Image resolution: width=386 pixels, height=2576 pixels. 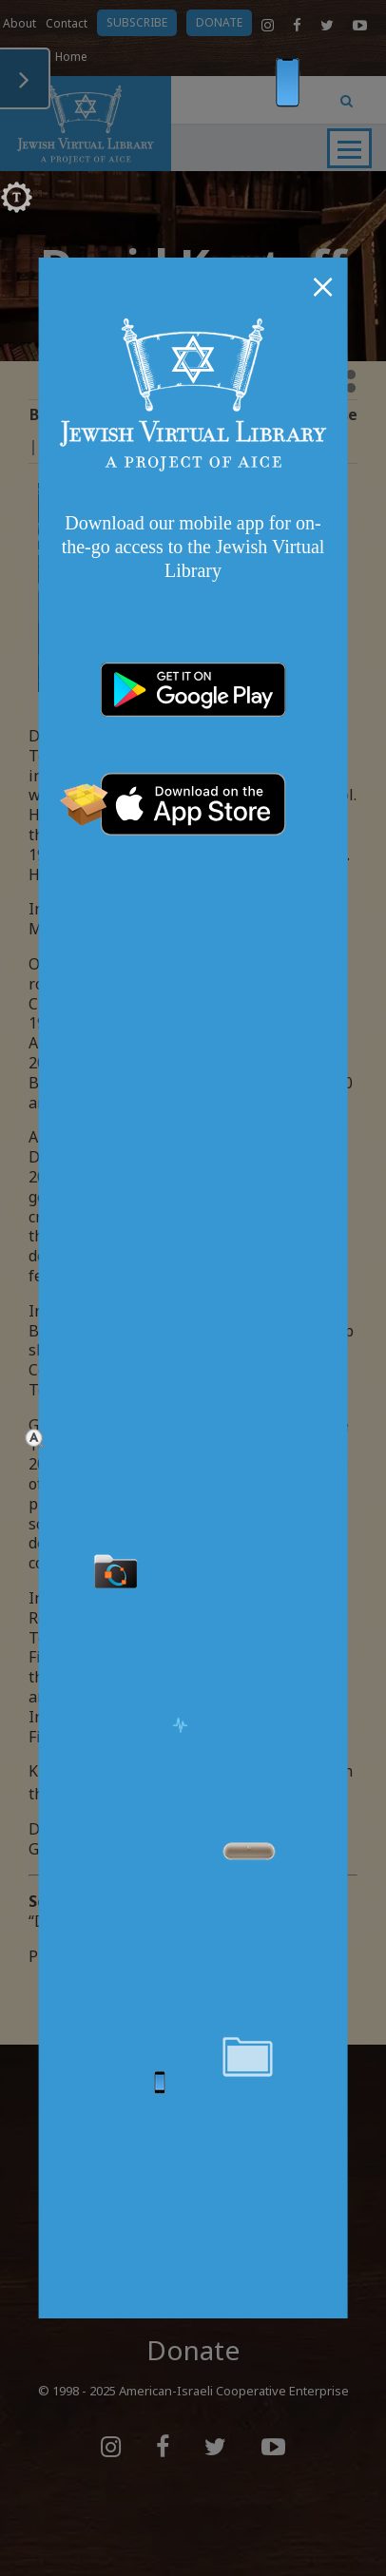 I want to click on access your iMovie media library, so click(x=247, y=2056).